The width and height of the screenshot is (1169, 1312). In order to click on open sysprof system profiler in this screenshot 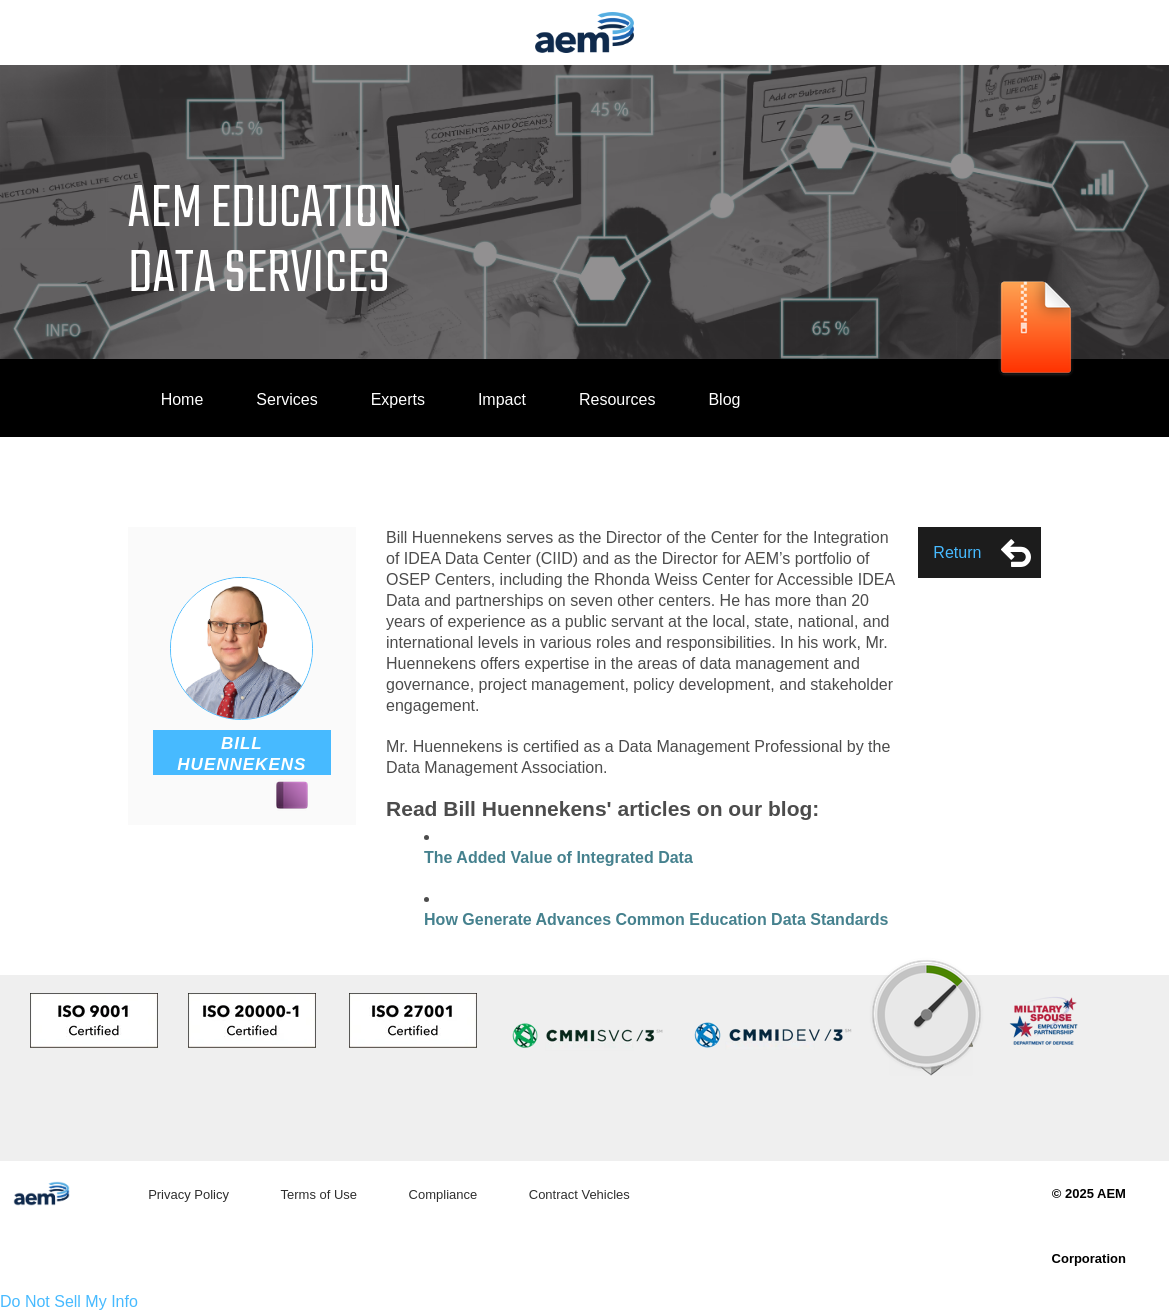, I will do `click(926, 1014)`.